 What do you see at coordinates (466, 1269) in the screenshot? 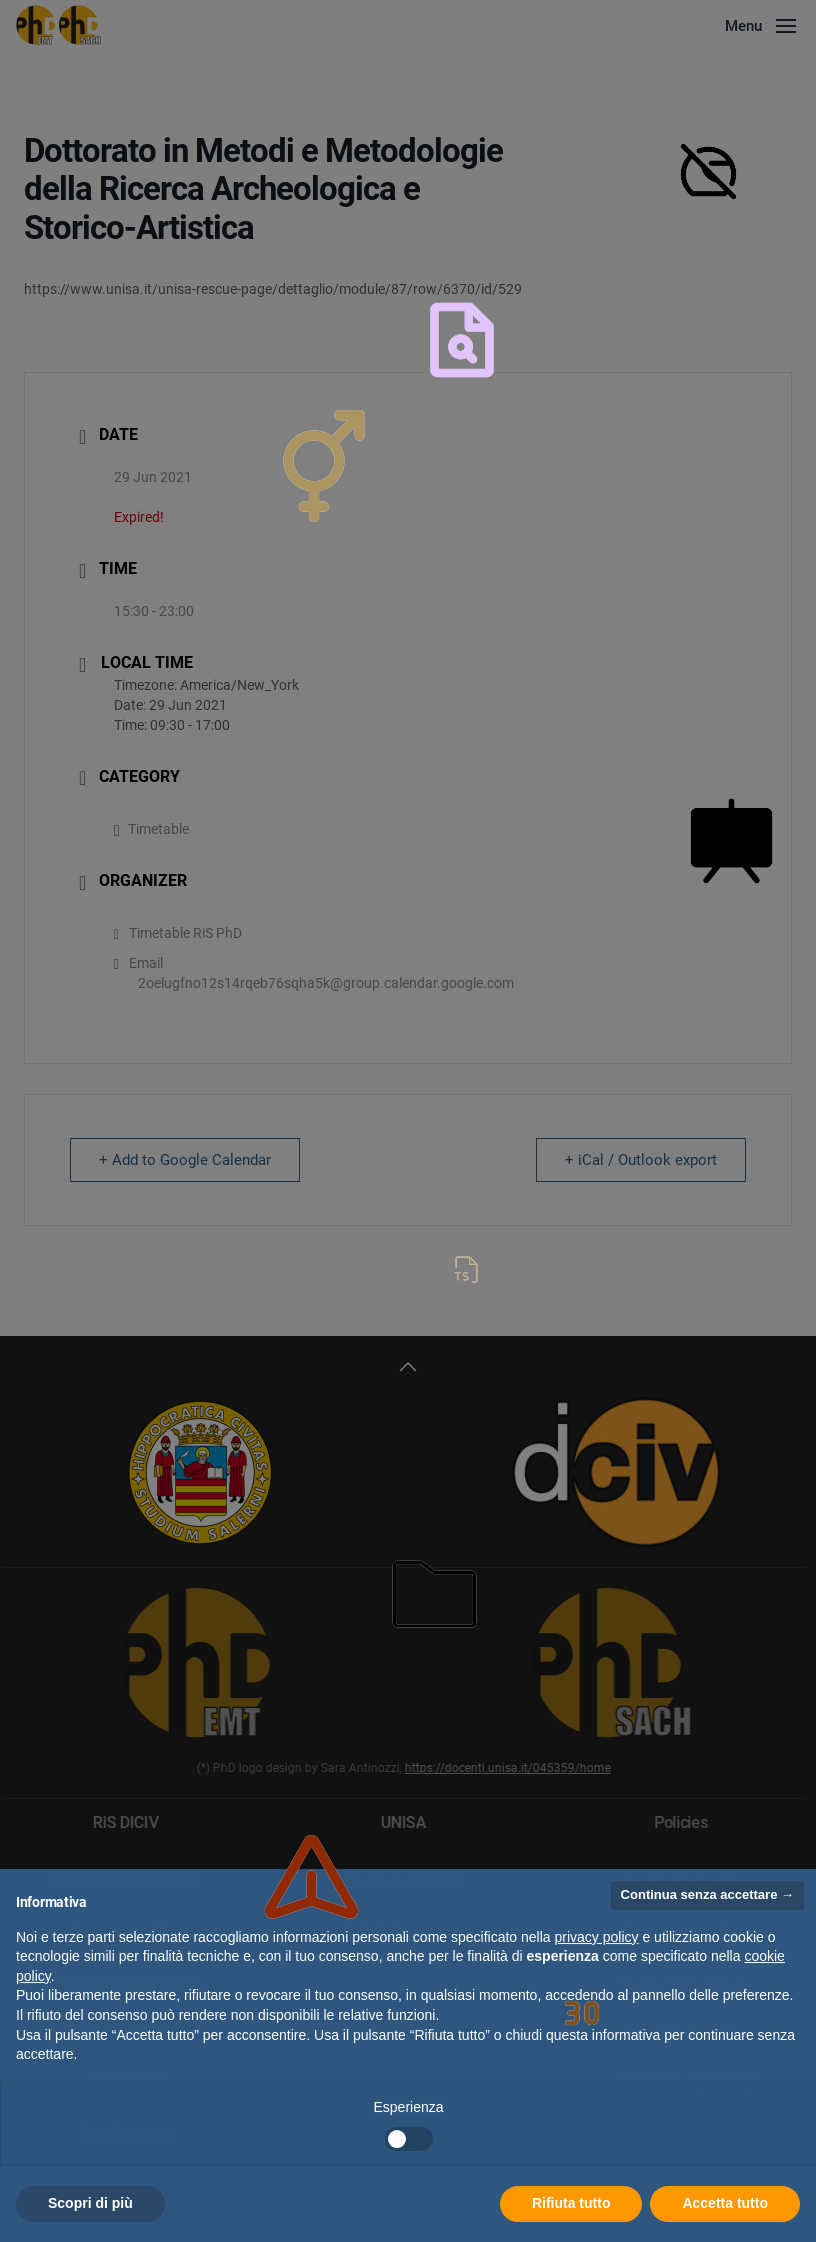
I see `open a TypeScript file` at bounding box center [466, 1269].